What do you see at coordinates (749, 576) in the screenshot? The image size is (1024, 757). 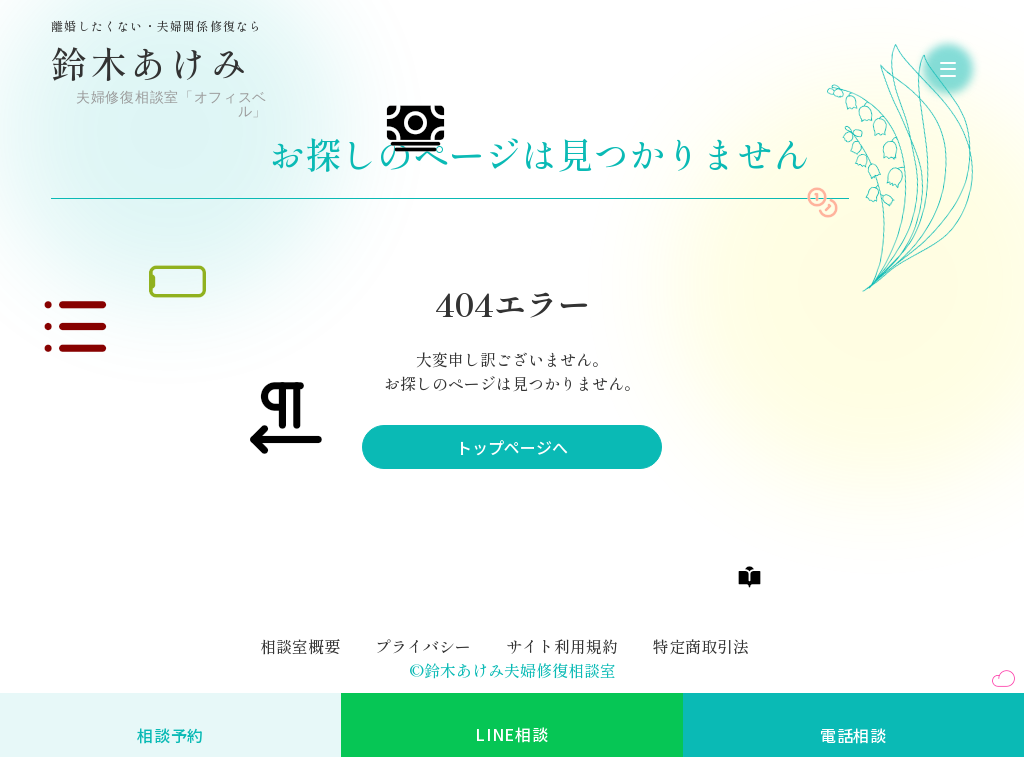 I see `view user profile or contact details` at bounding box center [749, 576].